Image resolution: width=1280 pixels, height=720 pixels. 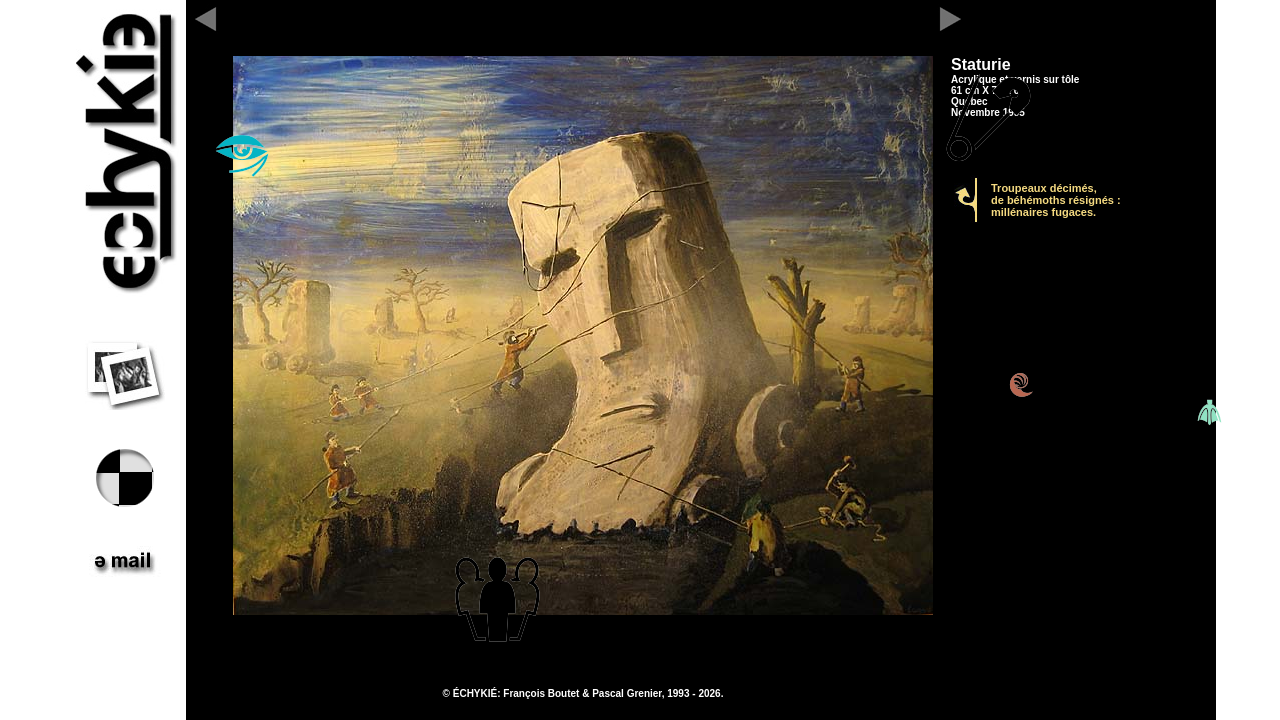 What do you see at coordinates (1209, 412) in the screenshot?
I see `indicates duck or waterfowl-related content in a game` at bounding box center [1209, 412].